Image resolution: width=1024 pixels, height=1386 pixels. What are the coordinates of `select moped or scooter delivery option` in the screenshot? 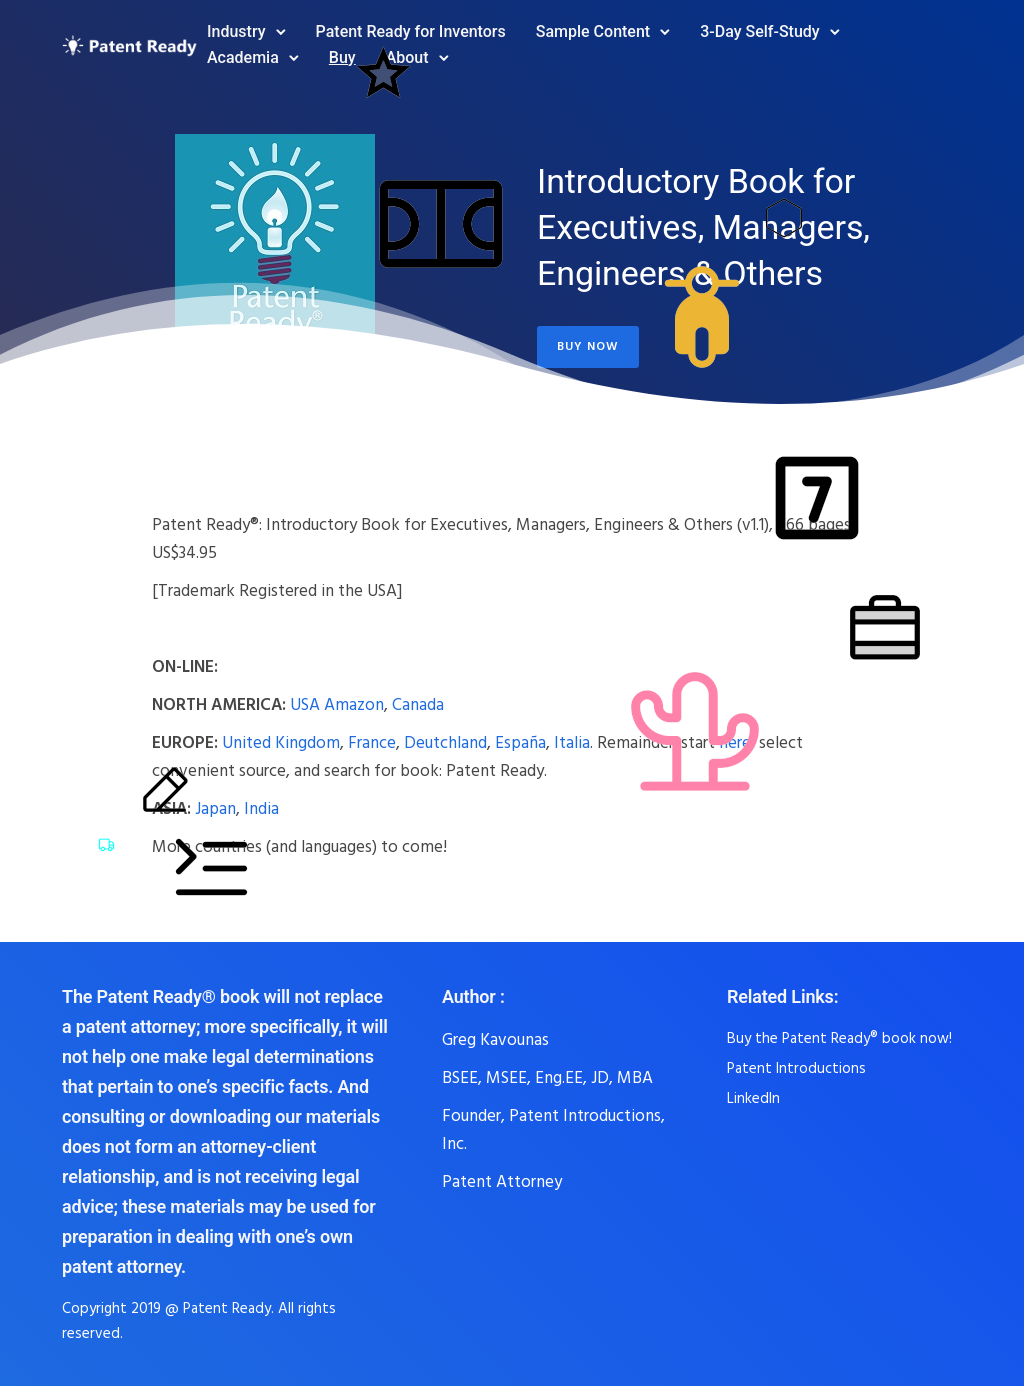 It's located at (702, 317).